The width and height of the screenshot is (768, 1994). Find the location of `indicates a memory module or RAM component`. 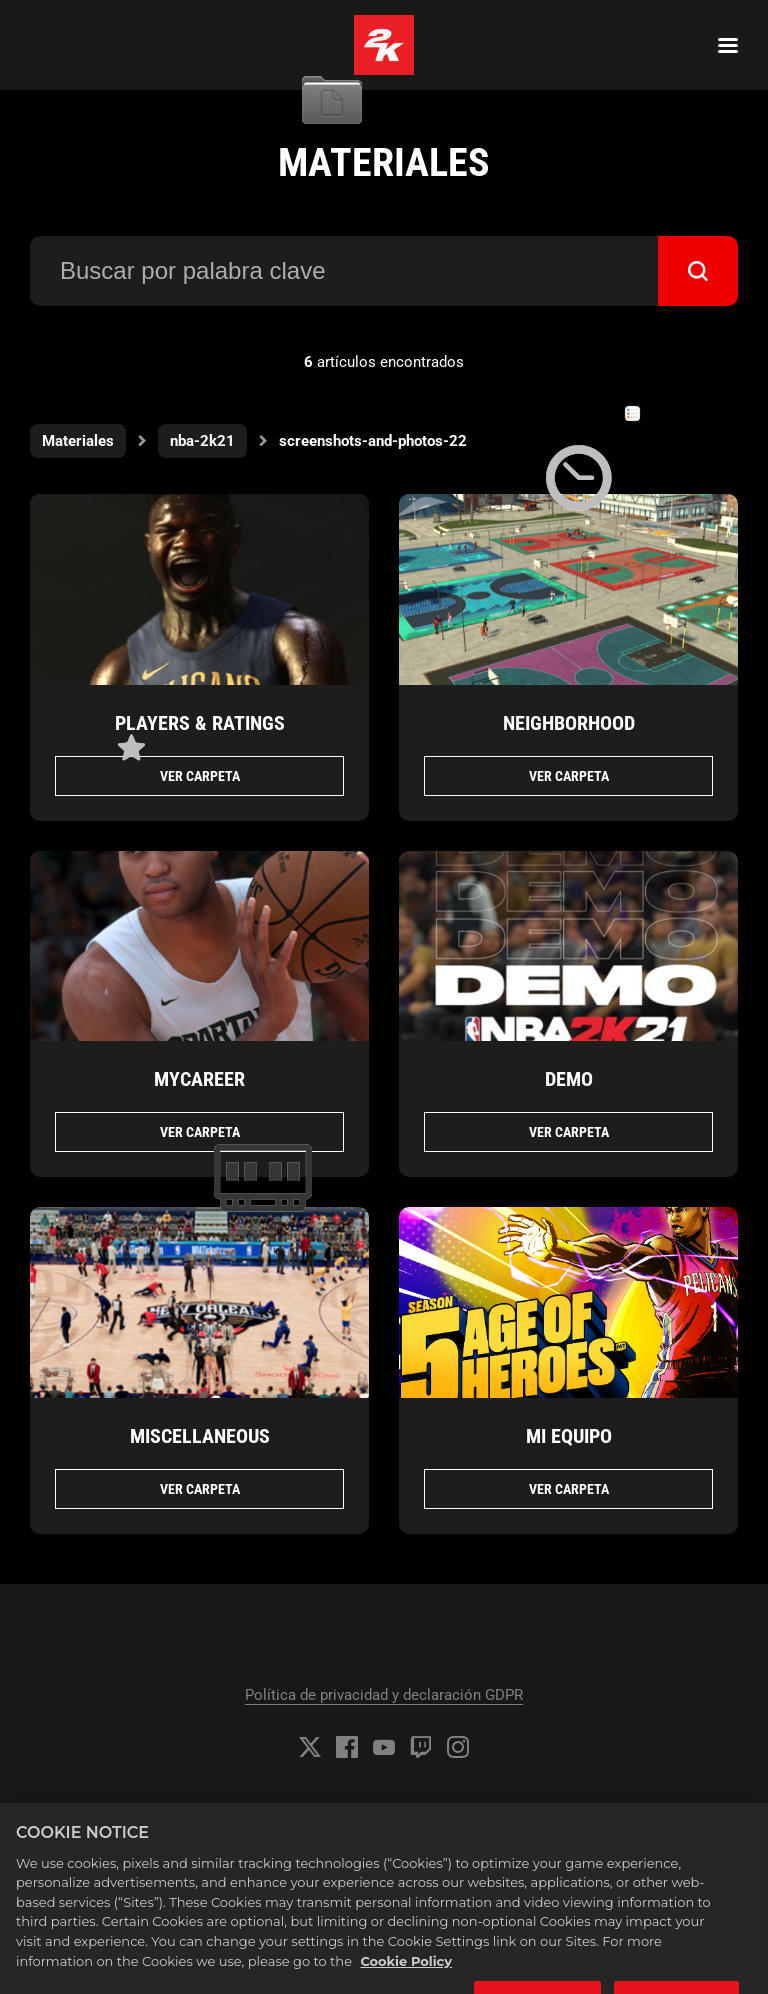

indicates a memory module or RAM component is located at coordinates (263, 1181).